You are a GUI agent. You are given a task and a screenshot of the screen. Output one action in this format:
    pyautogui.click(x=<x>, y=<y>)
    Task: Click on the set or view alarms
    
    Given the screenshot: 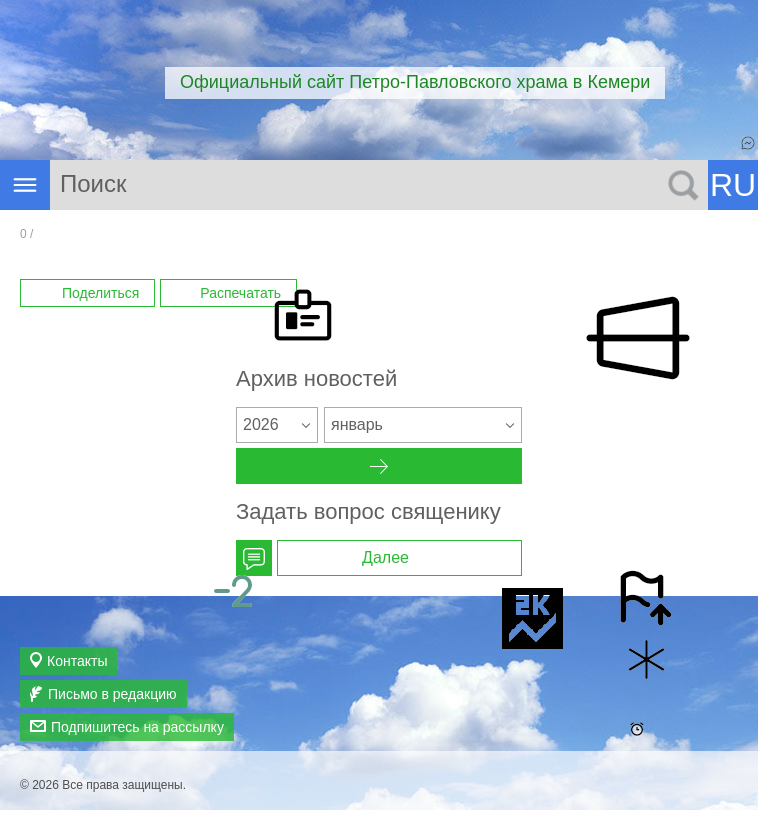 What is the action you would take?
    pyautogui.click(x=637, y=729)
    